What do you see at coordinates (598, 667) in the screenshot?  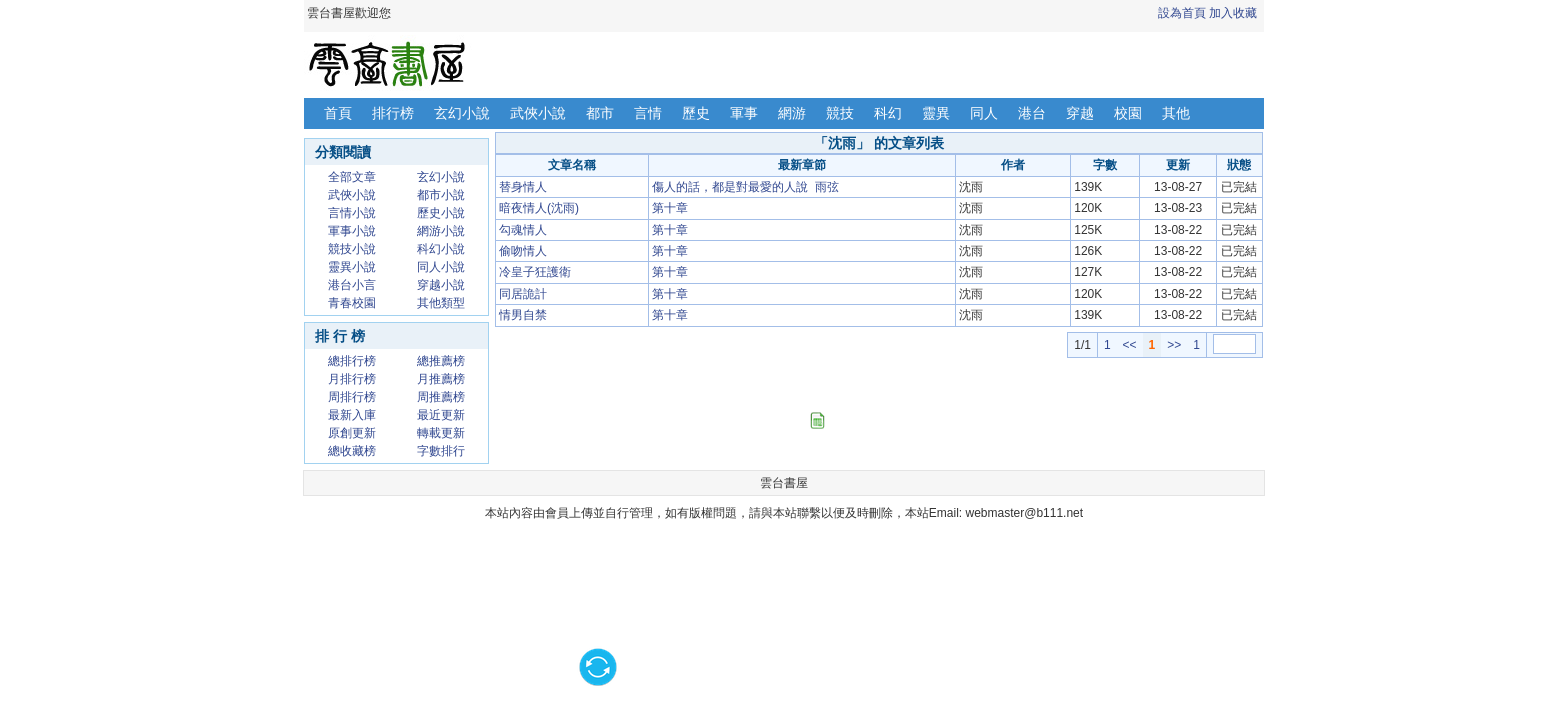 I see `indicates file sync in progress` at bounding box center [598, 667].